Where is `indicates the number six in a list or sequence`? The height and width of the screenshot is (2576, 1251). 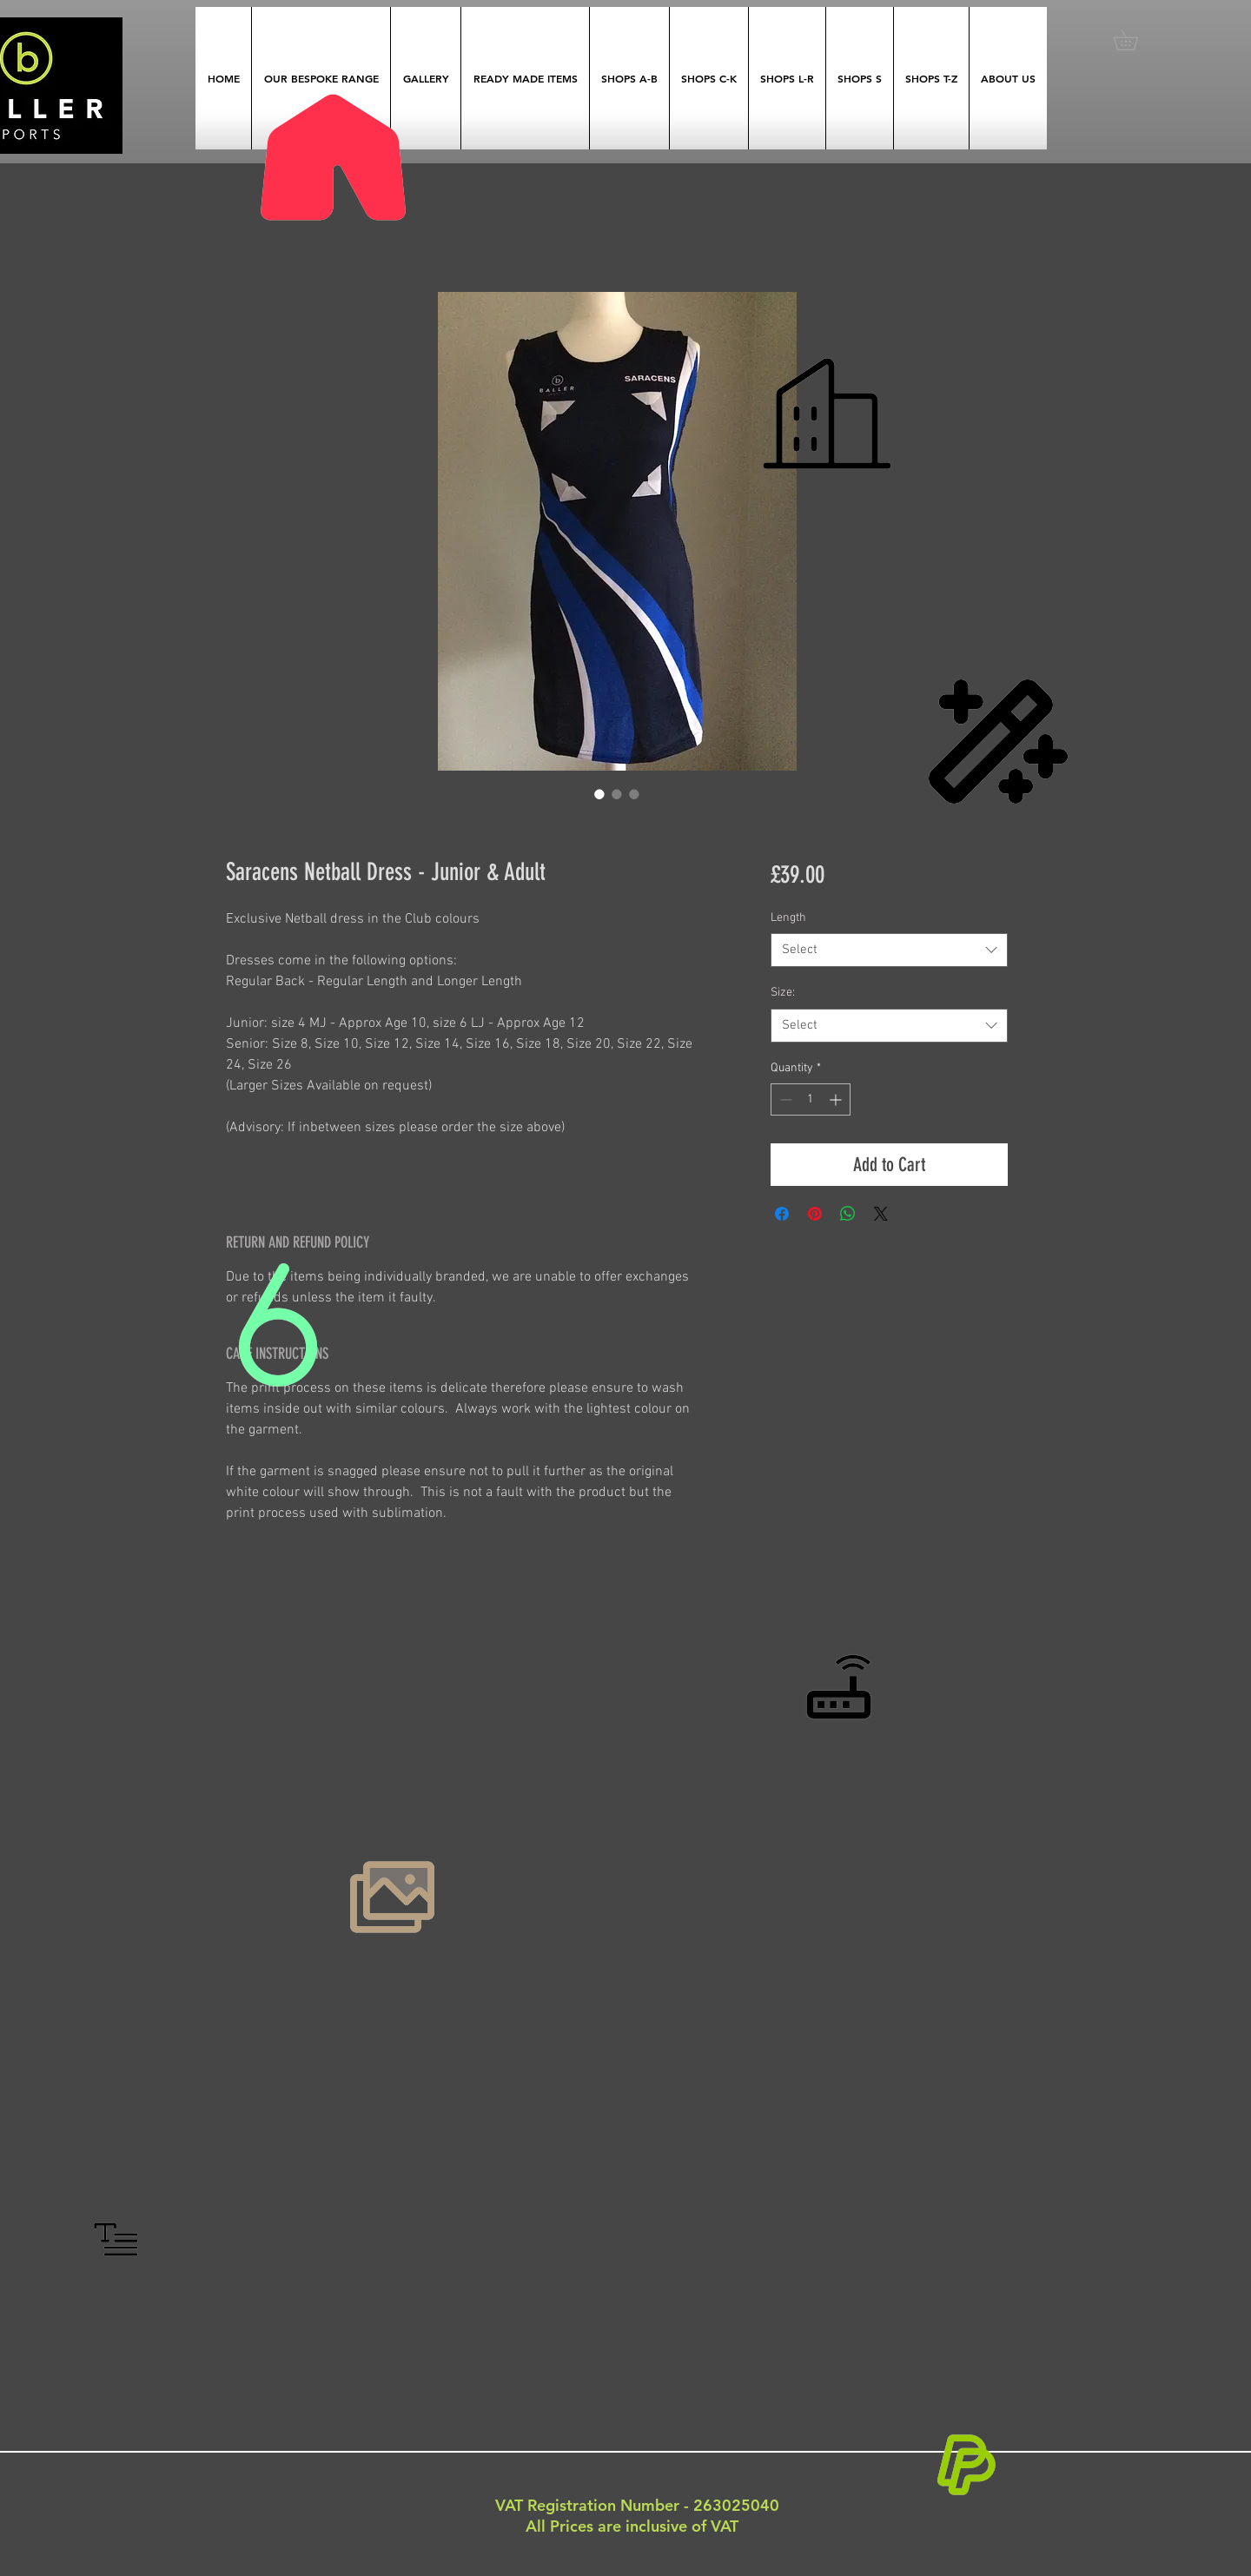 indicates the number six in a list or sequence is located at coordinates (278, 1325).